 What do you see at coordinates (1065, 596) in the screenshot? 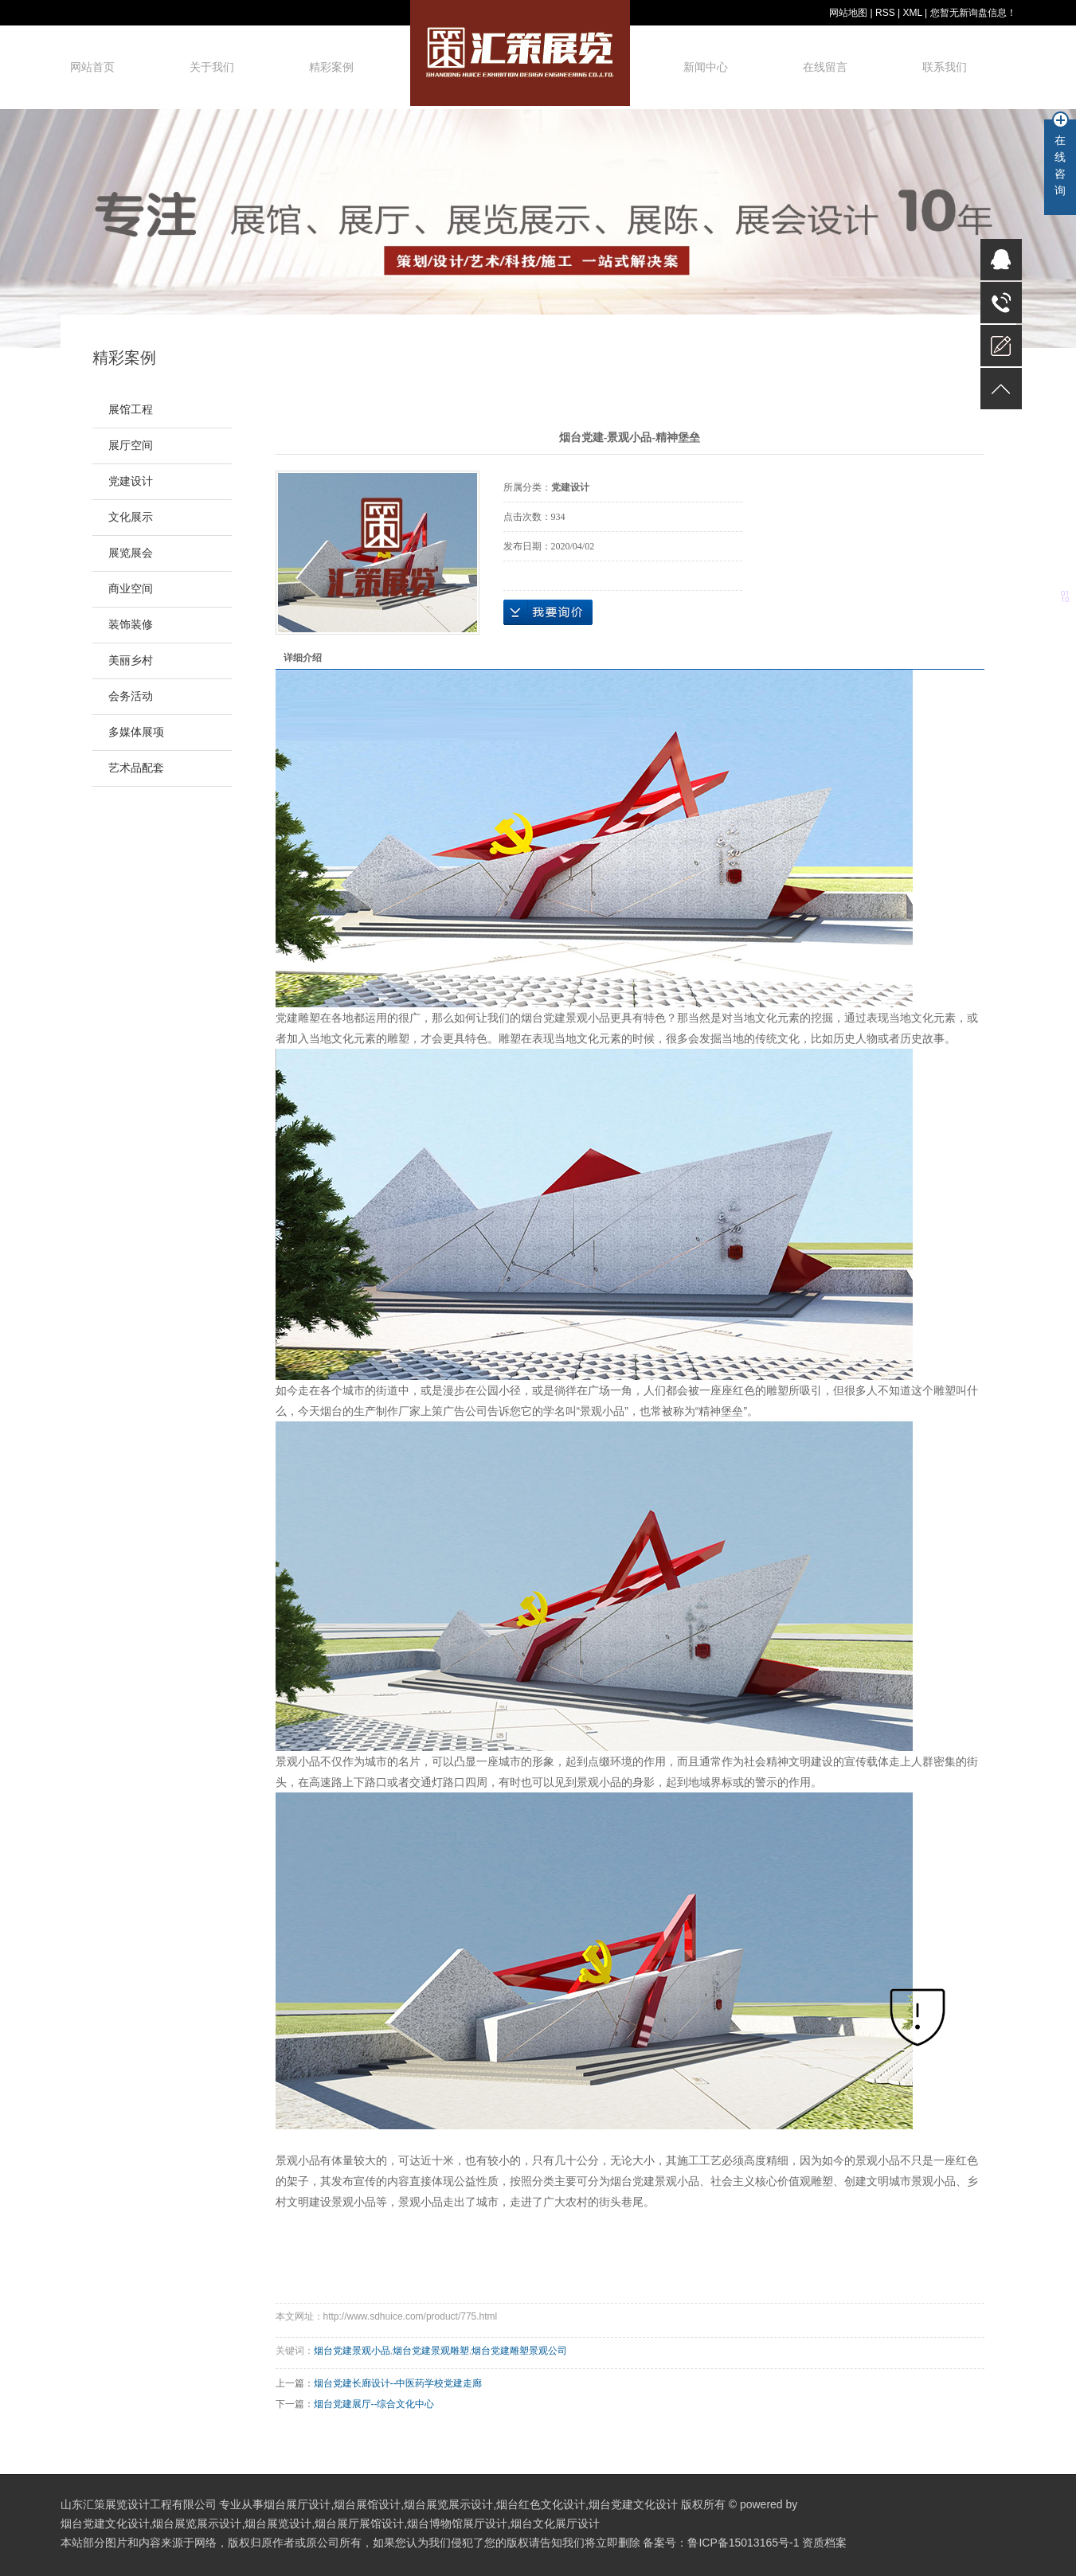
I see `view or access binary/code data` at bounding box center [1065, 596].